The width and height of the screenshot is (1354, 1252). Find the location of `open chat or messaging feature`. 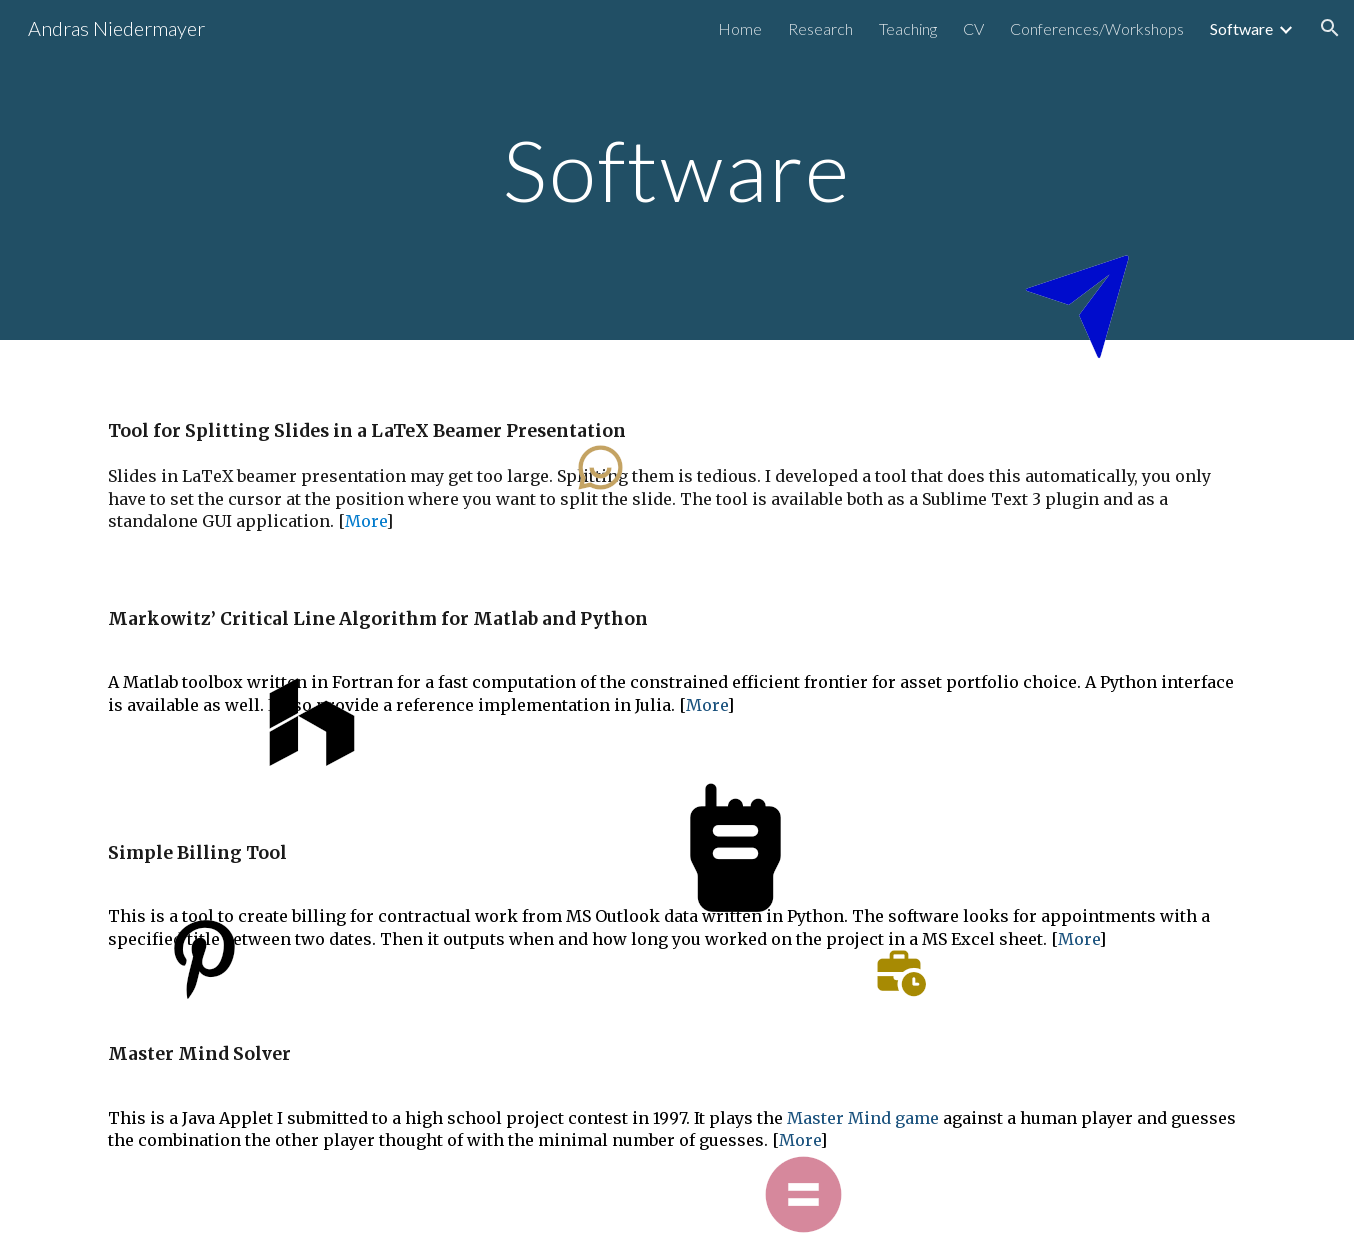

open chat or messaging feature is located at coordinates (600, 467).